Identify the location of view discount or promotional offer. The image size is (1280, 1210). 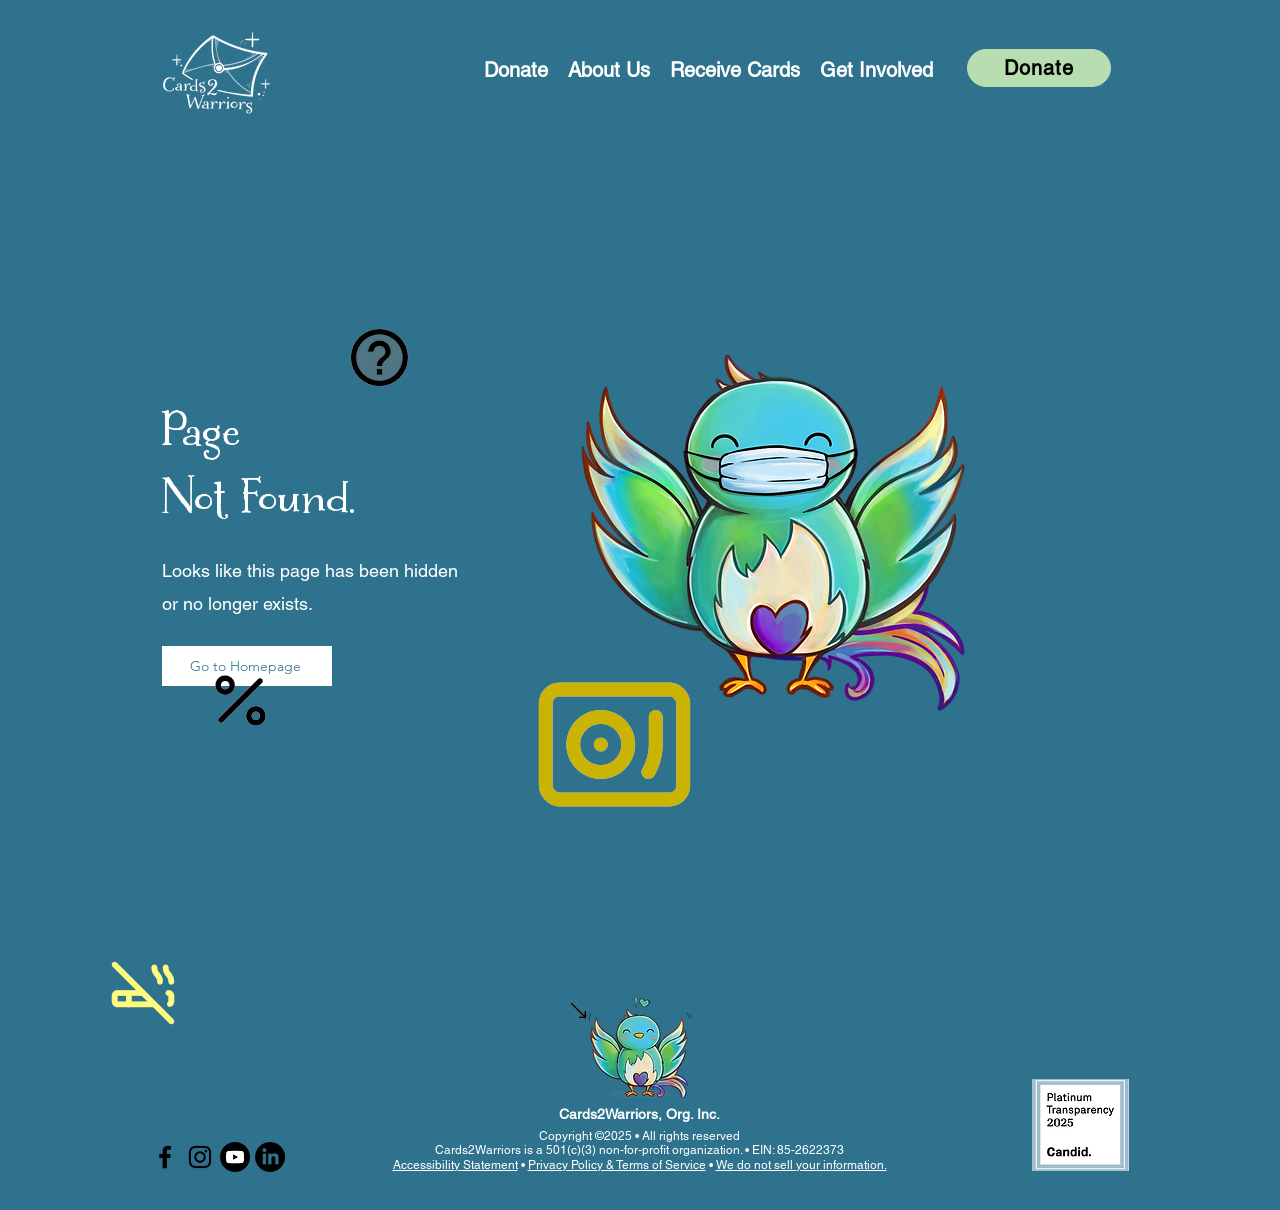
(240, 700).